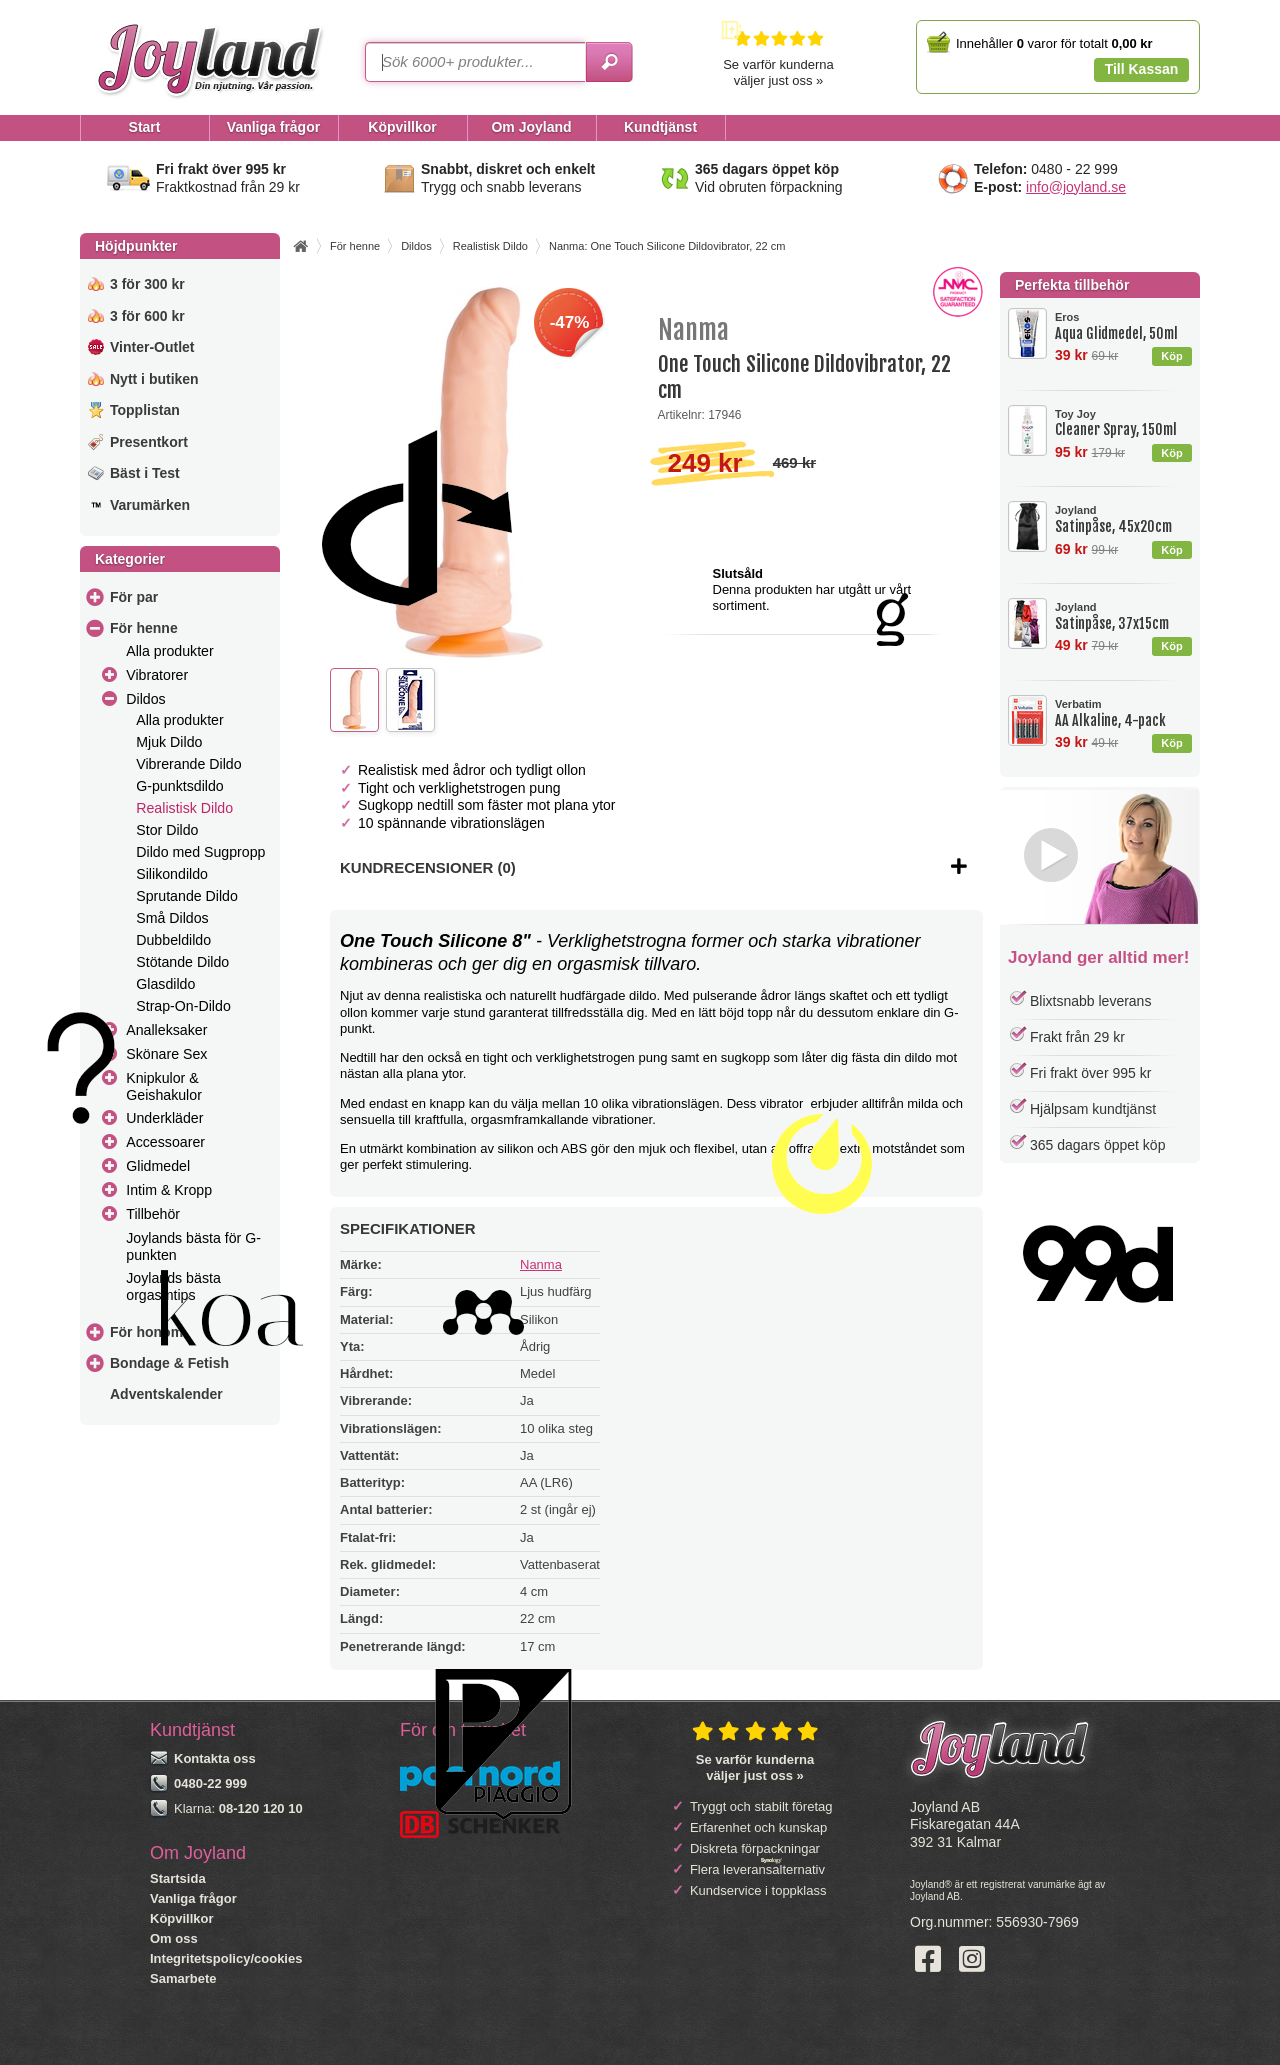  I want to click on 99designs logo - link to design marketplace platform, so click(1098, 1264).